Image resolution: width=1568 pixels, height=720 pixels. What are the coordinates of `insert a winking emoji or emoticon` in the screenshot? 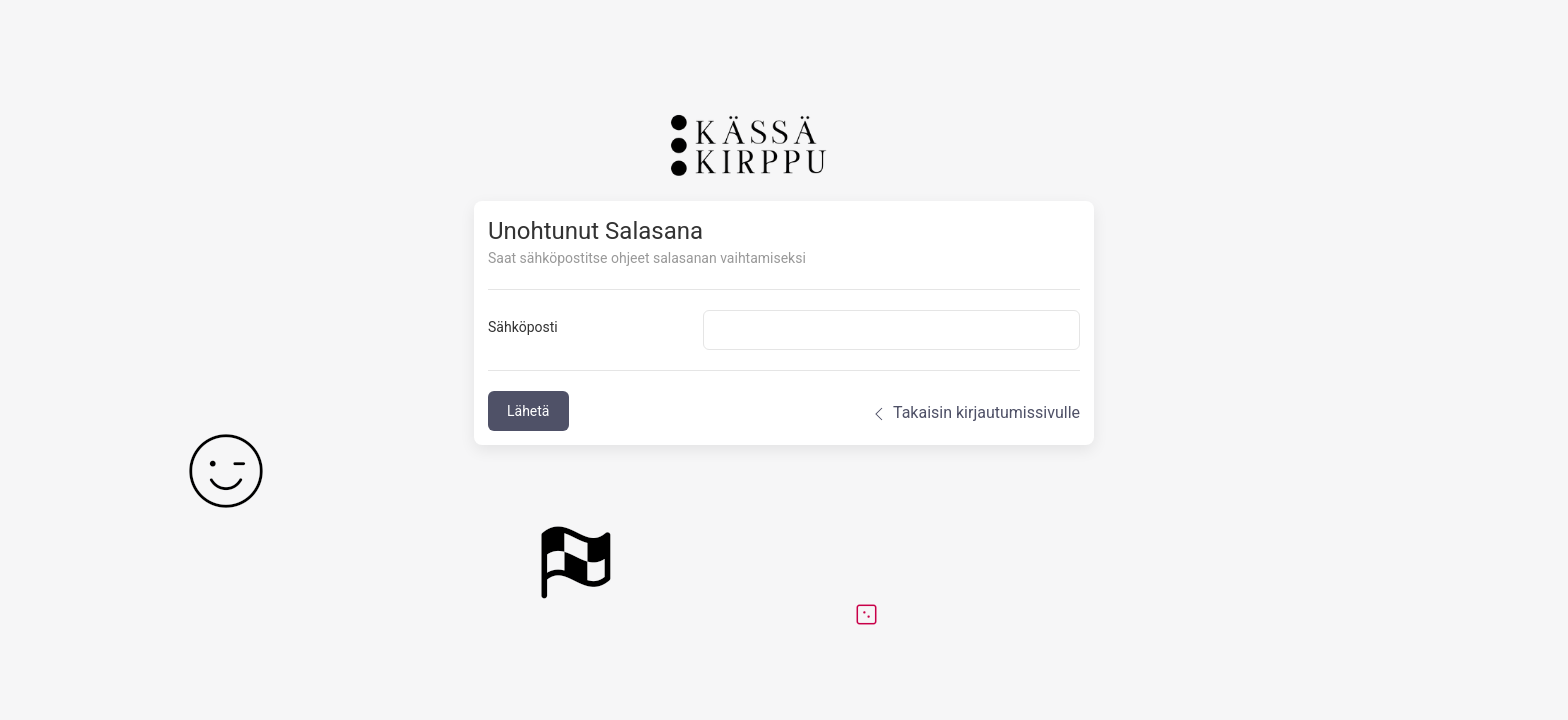 It's located at (226, 471).